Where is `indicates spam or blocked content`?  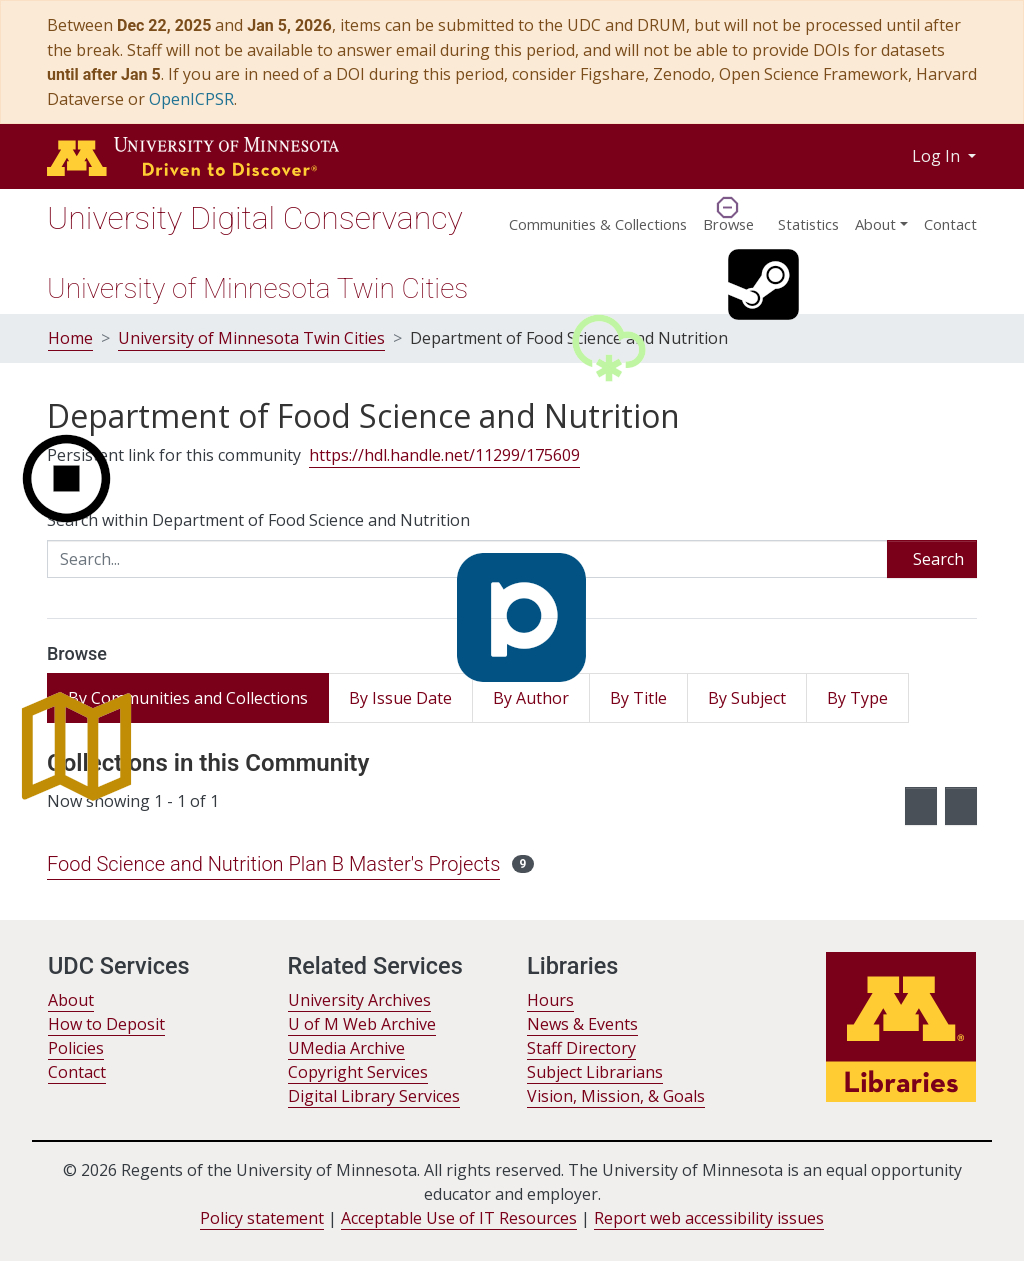 indicates spam or blocked content is located at coordinates (727, 207).